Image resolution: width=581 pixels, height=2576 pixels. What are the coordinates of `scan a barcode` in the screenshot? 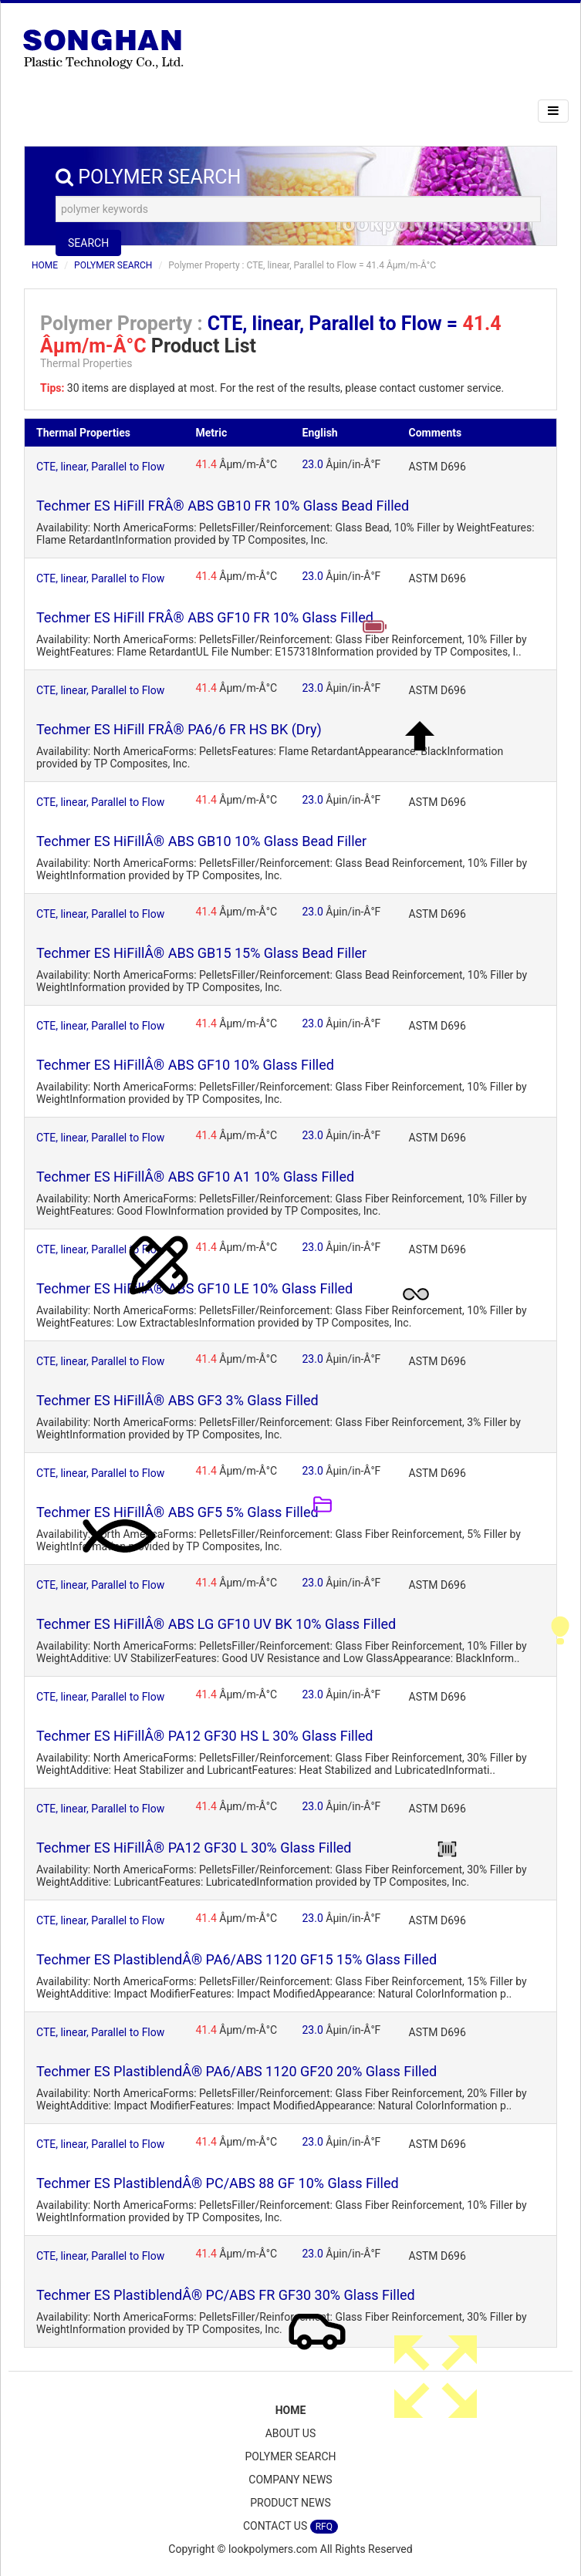 It's located at (447, 1849).